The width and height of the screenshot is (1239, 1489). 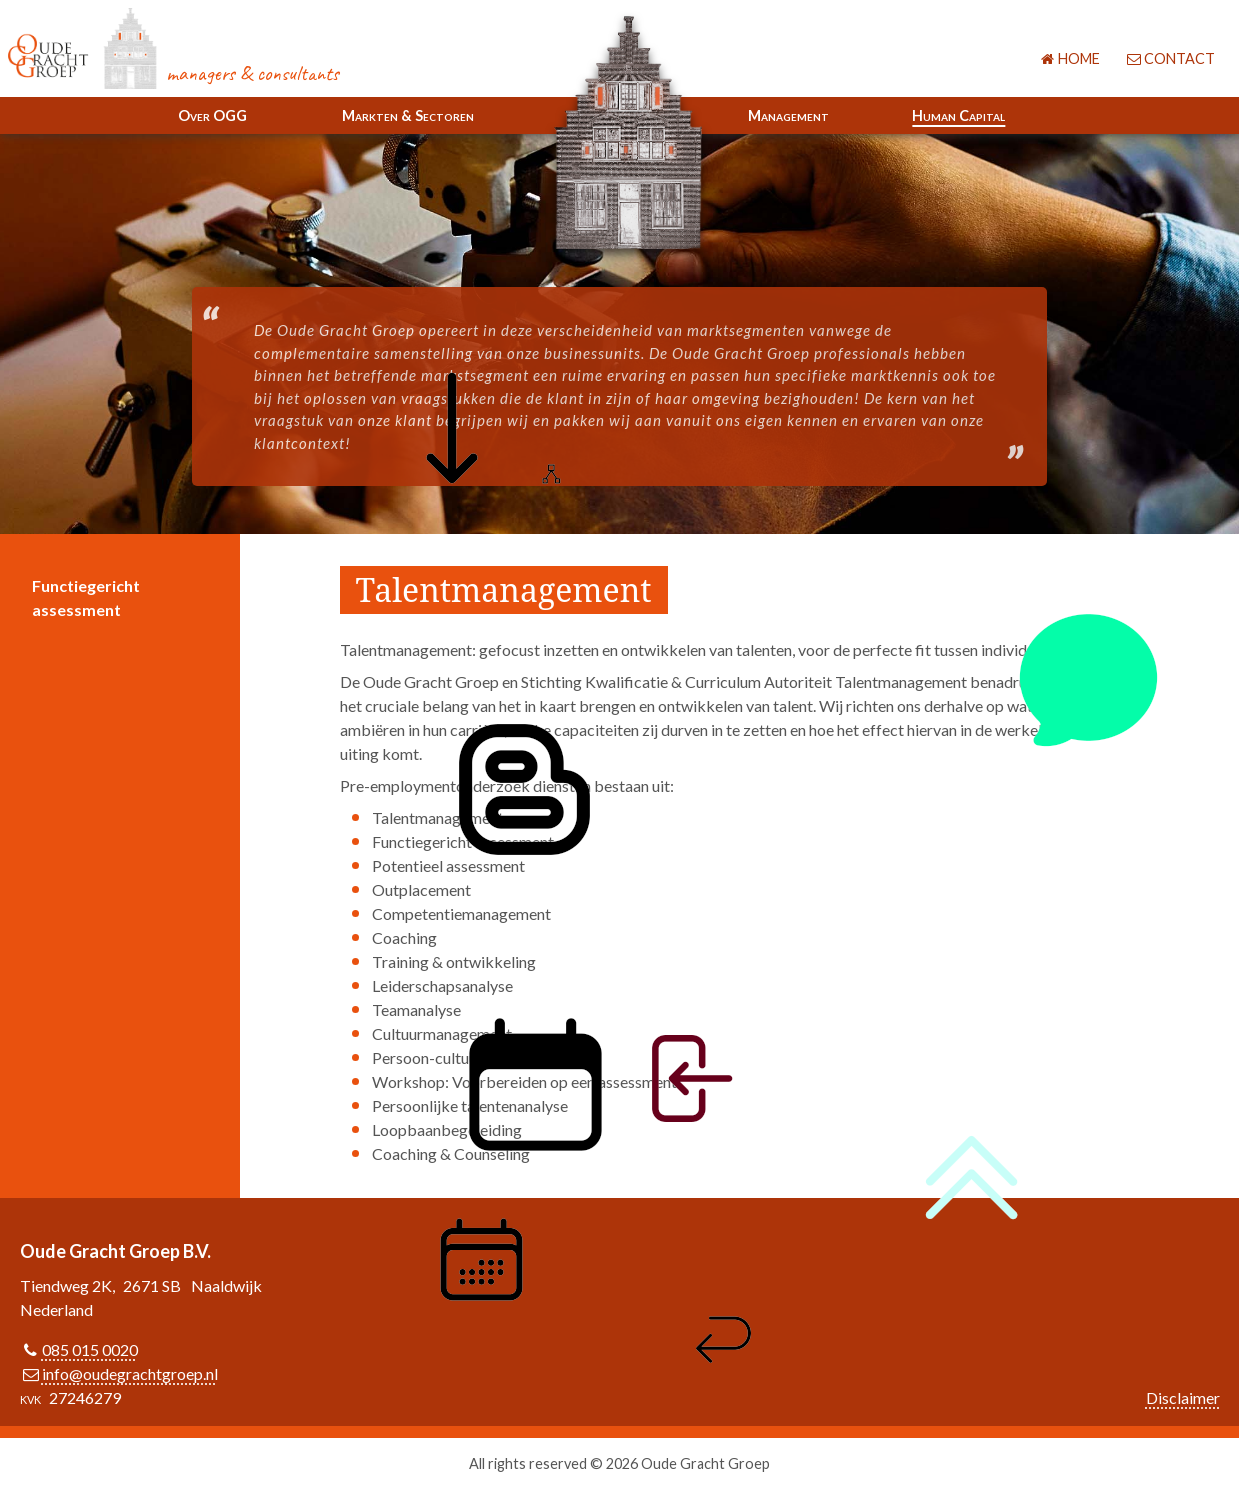 What do you see at coordinates (723, 1337) in the screenshot?
I see `undo or go back to previous state` at bounding box center [723, 1337].